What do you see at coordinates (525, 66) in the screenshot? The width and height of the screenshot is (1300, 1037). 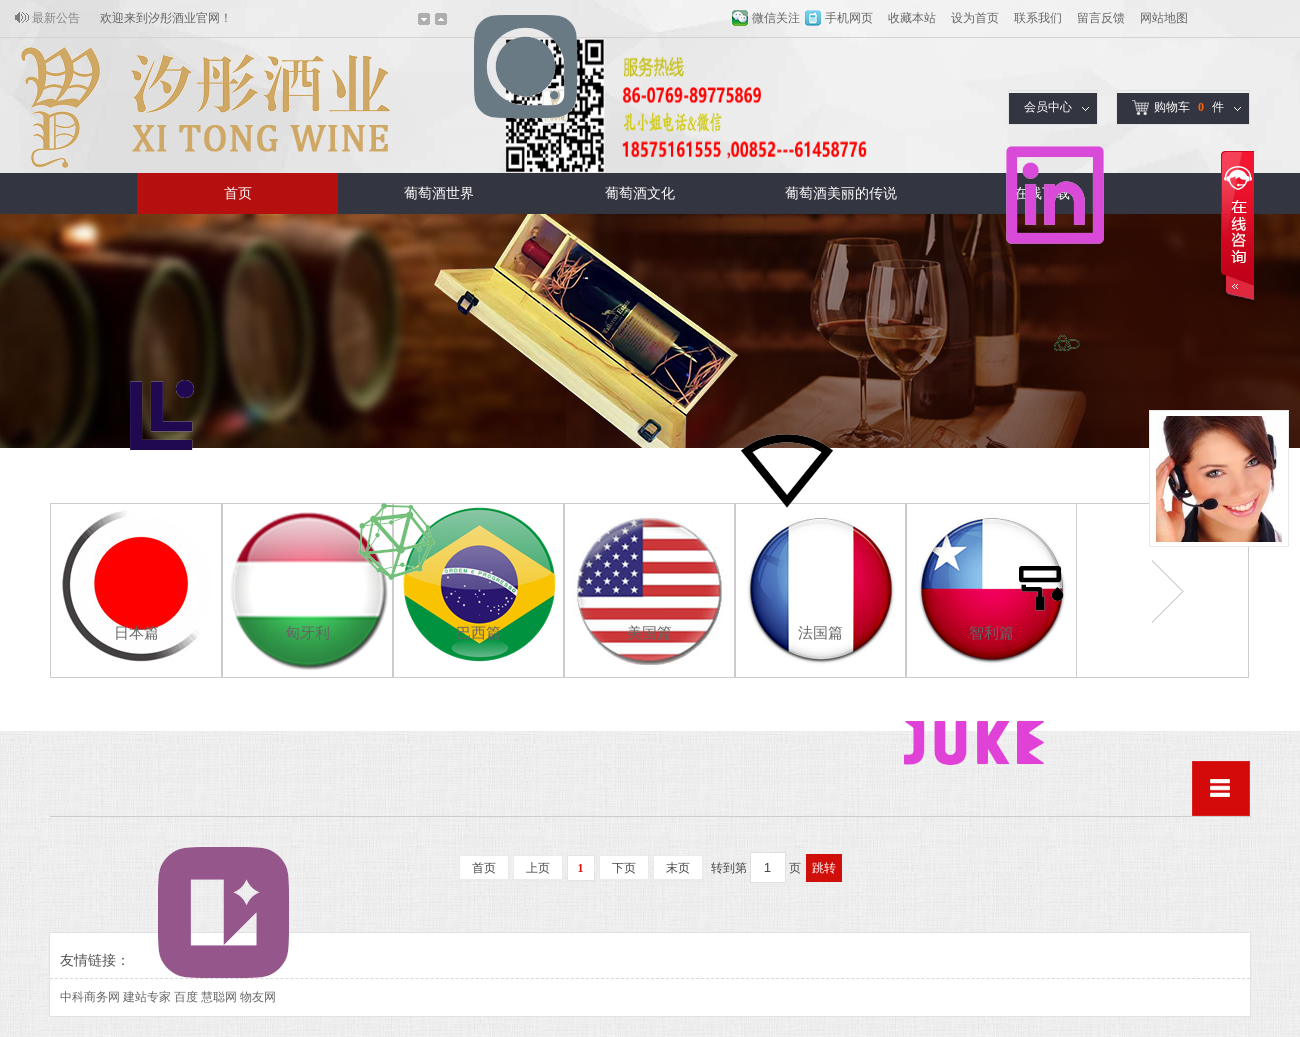 I see `open the PlanGrid app` at bounding box center [525, 66].